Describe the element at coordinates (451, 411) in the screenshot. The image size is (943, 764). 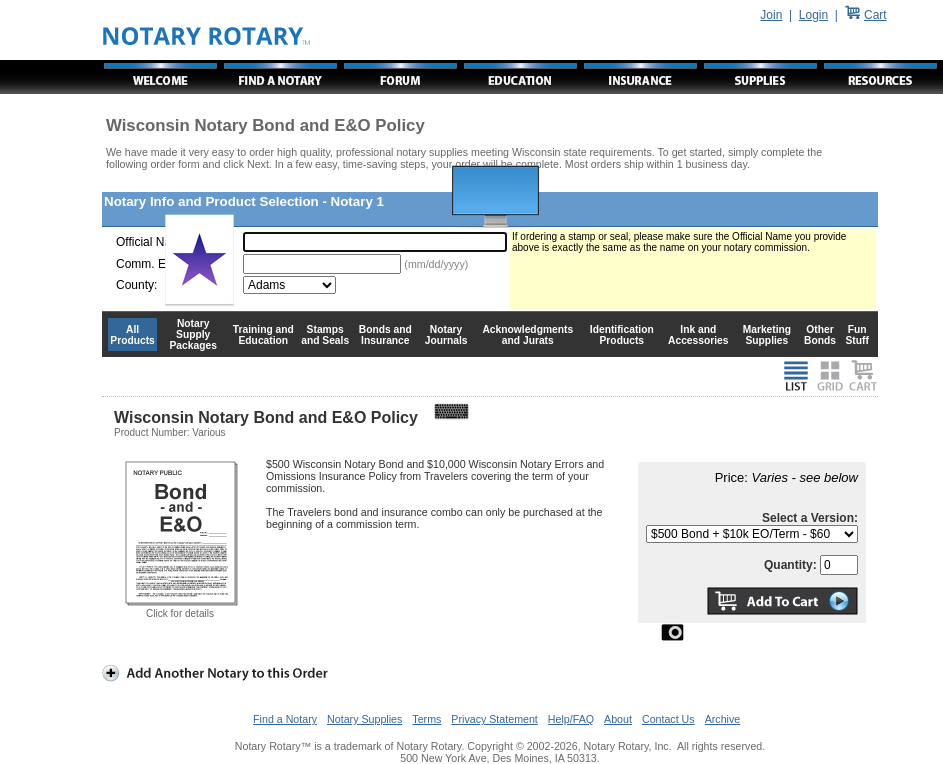
I see `indicates an extended keyboard is connected` at that location.